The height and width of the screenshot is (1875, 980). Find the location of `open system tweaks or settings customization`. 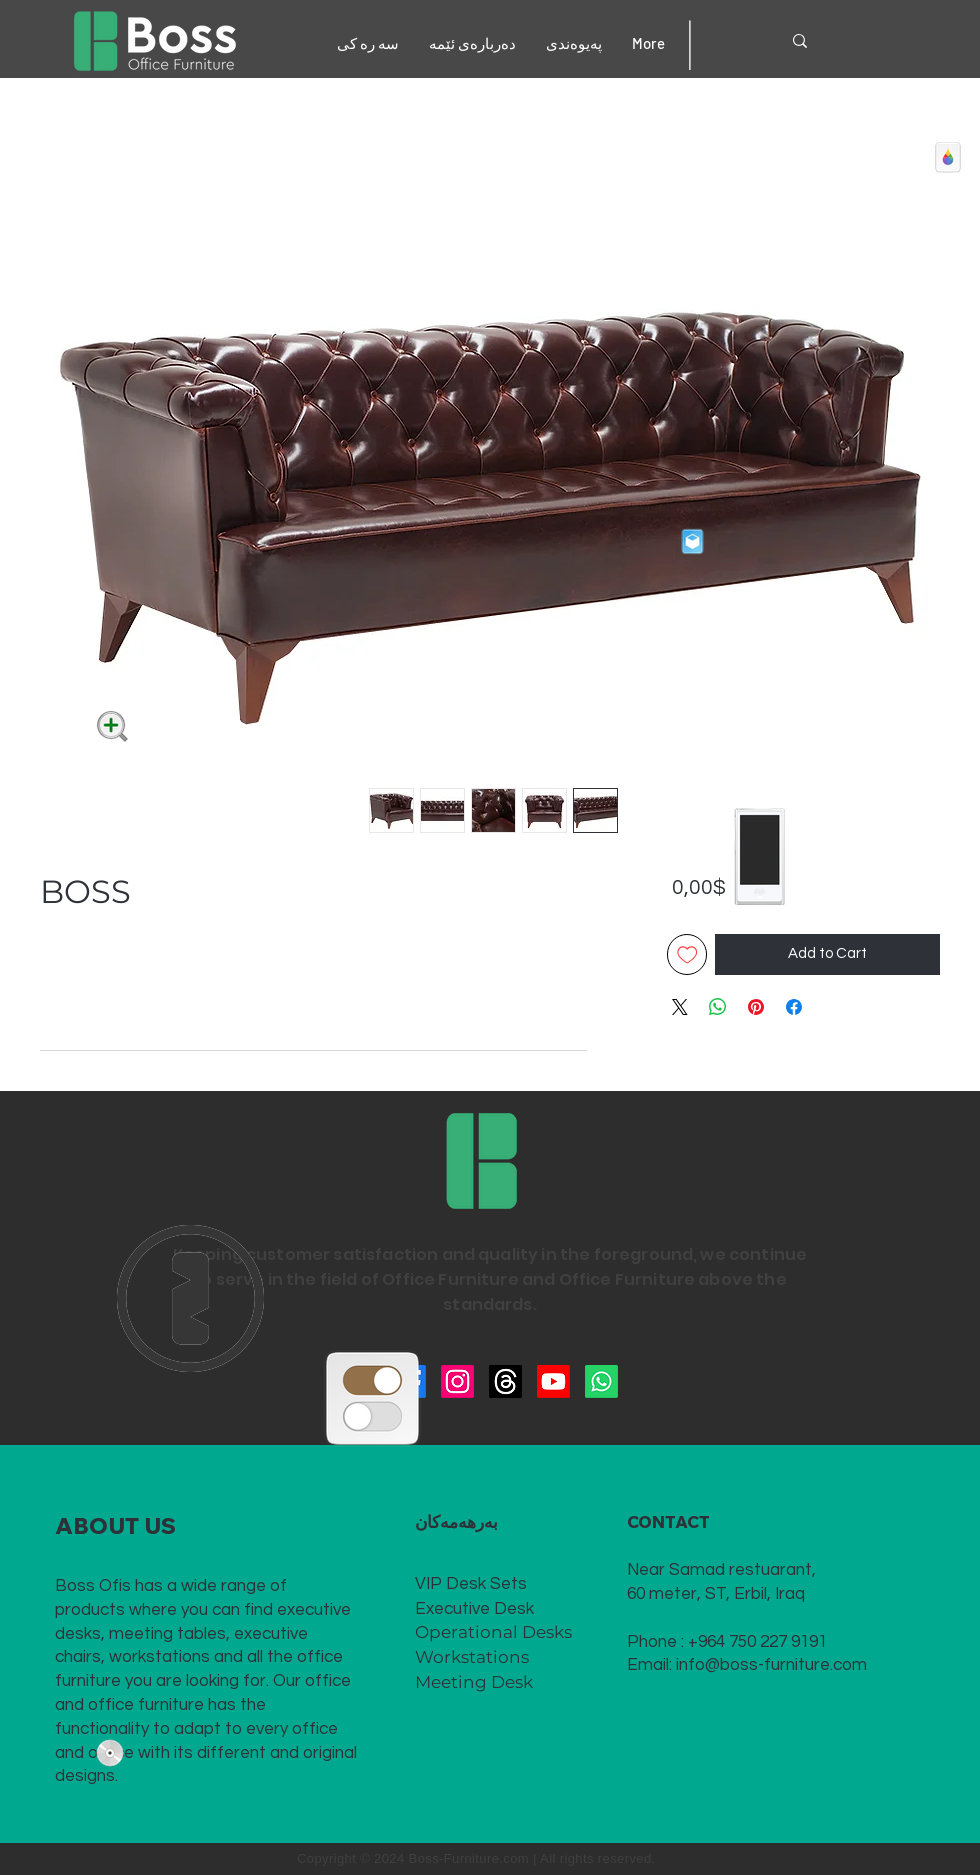

open system tweaks or settings customization is located at coordinates (372, 1398).